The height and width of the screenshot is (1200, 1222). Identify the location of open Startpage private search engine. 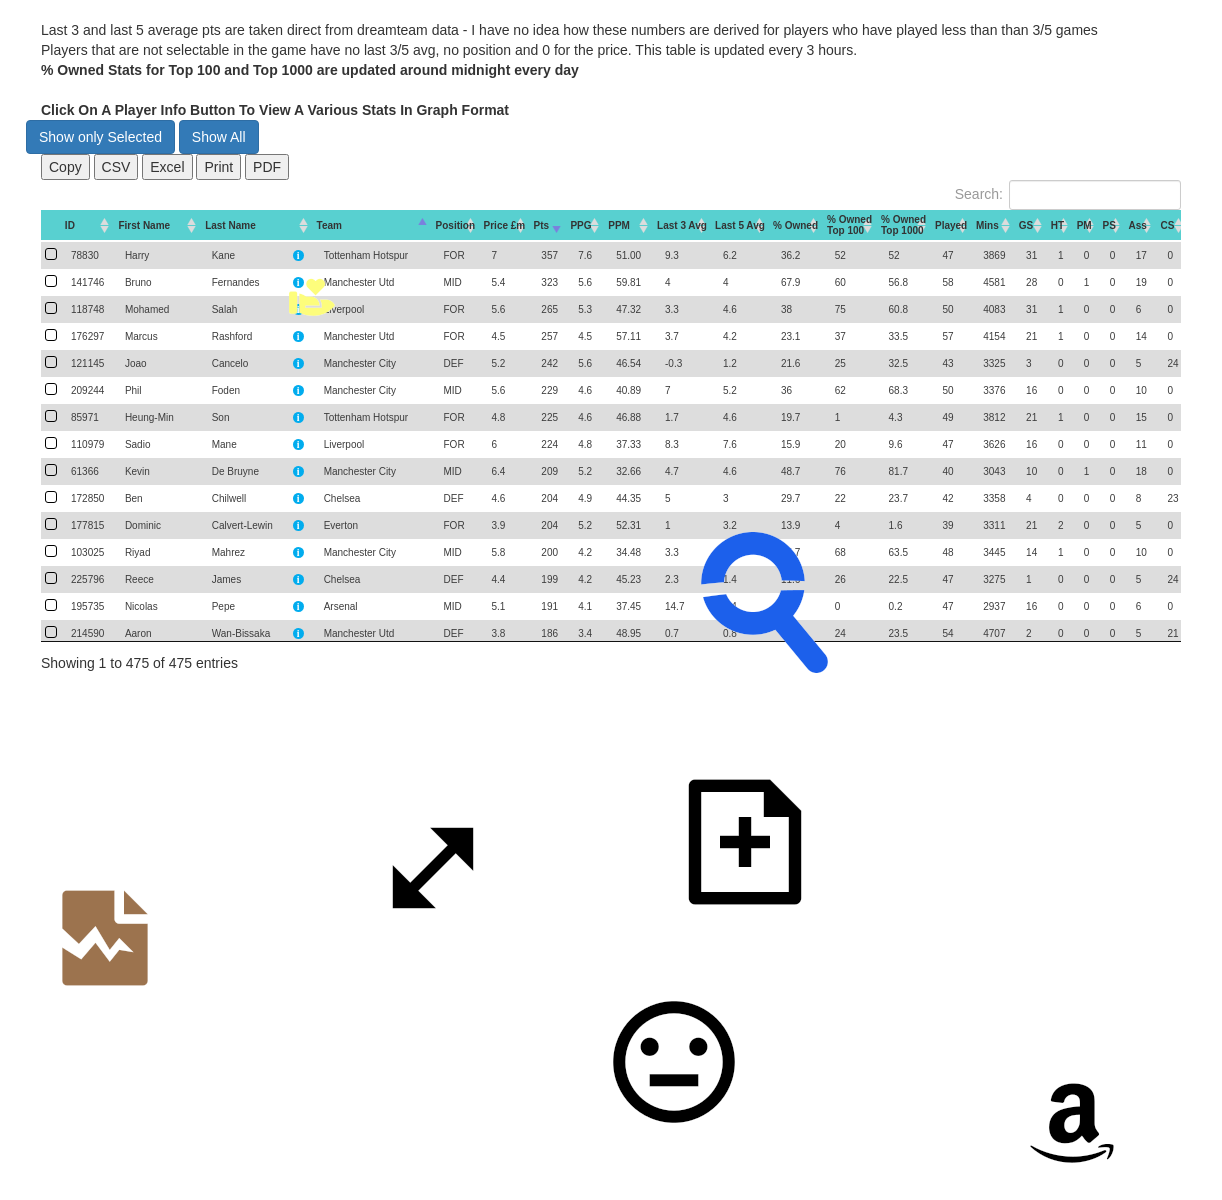
(764, 602).